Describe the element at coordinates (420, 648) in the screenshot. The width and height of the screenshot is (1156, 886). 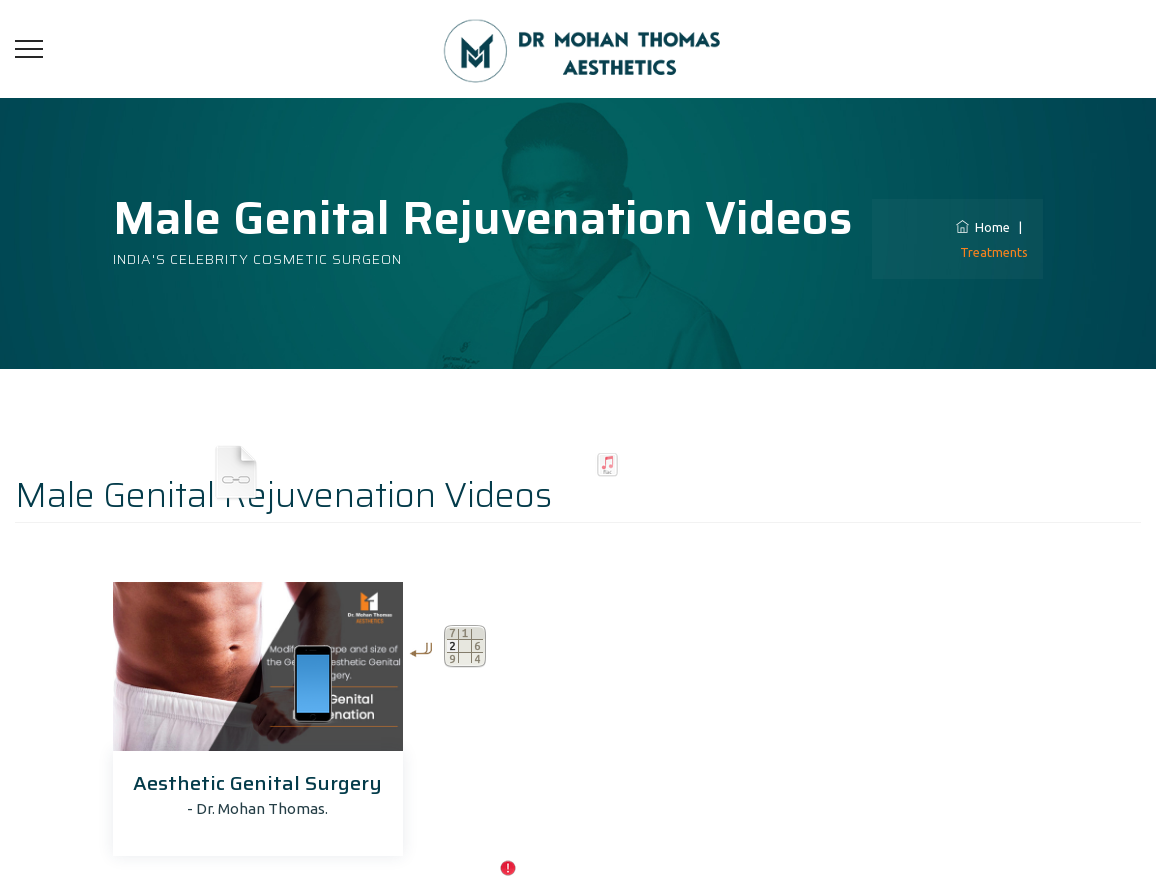
I see `reply to all recipients of an email` at that location.